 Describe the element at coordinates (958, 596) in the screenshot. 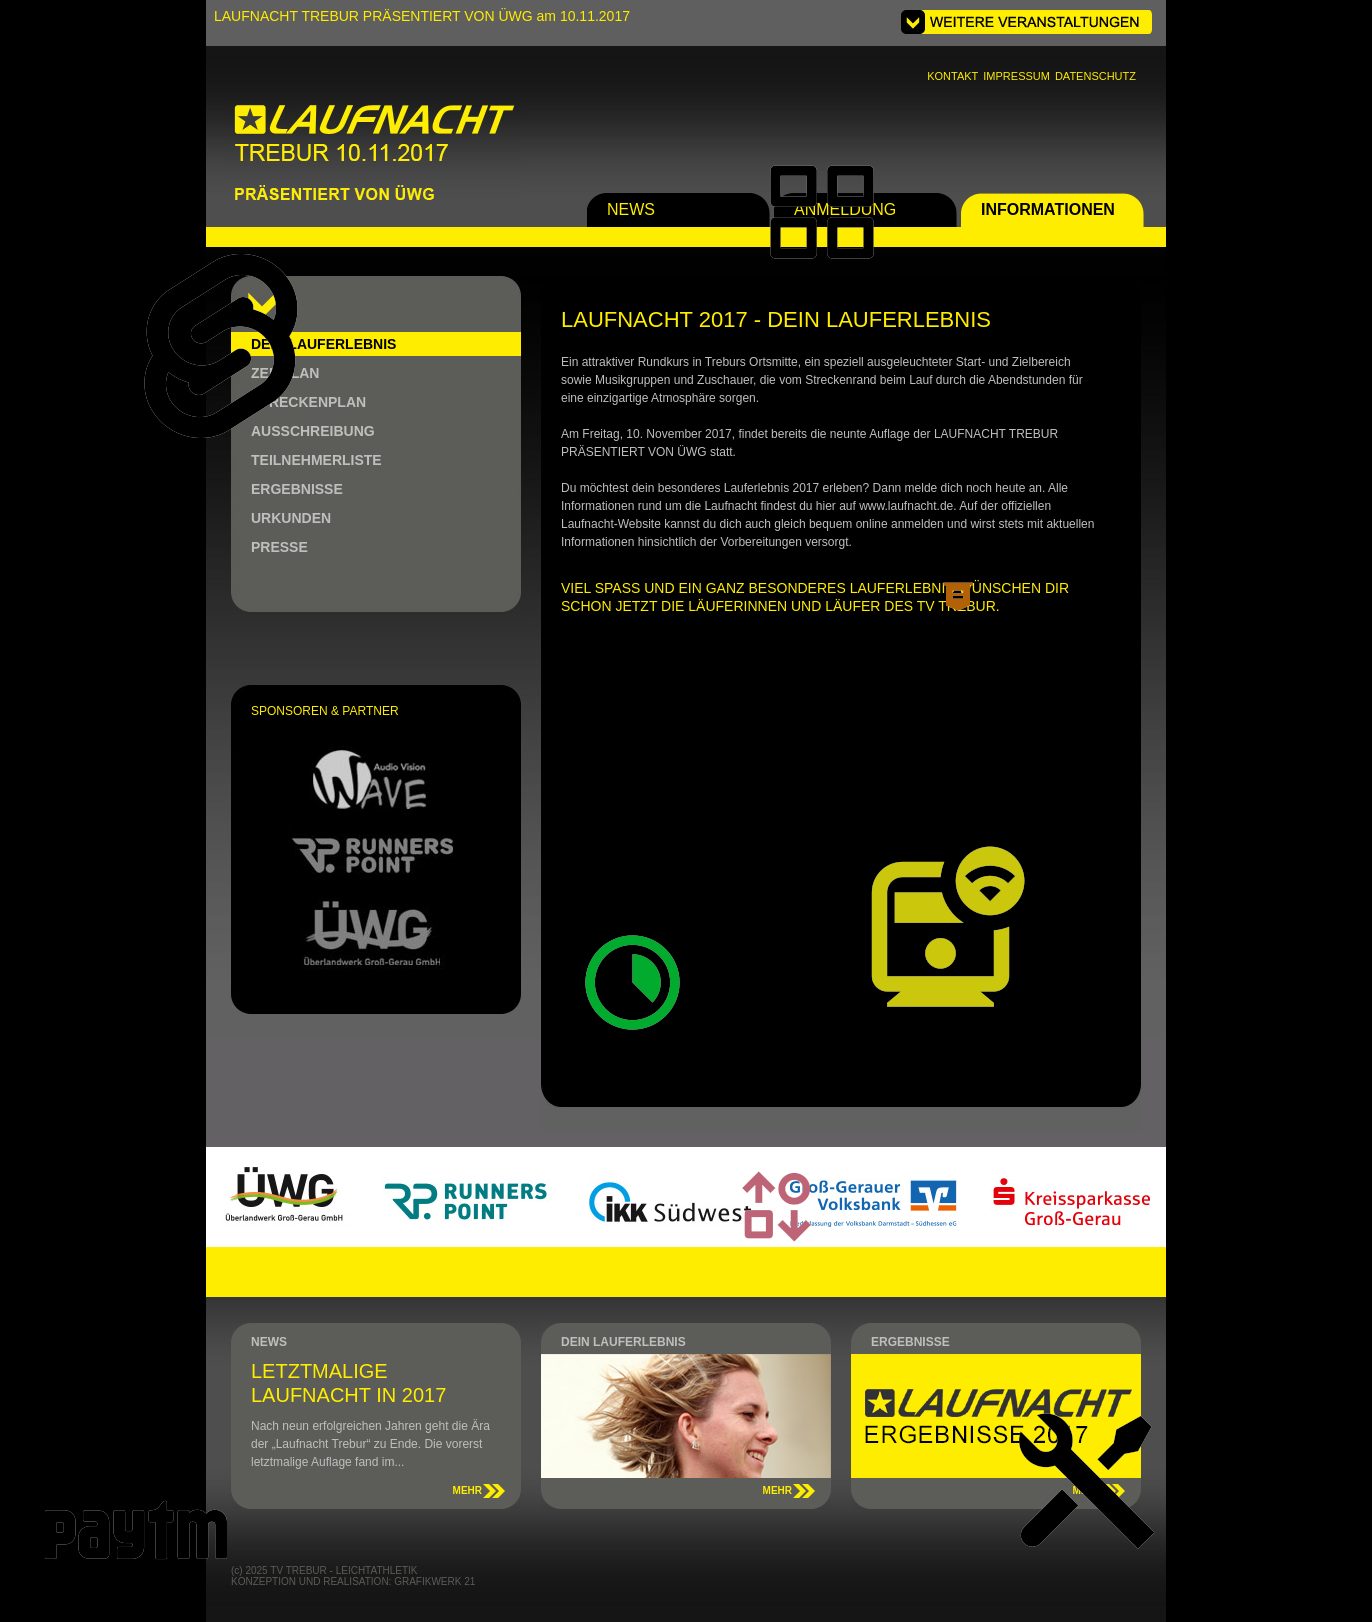

I see `honor badge or achievement indicator` at that location.